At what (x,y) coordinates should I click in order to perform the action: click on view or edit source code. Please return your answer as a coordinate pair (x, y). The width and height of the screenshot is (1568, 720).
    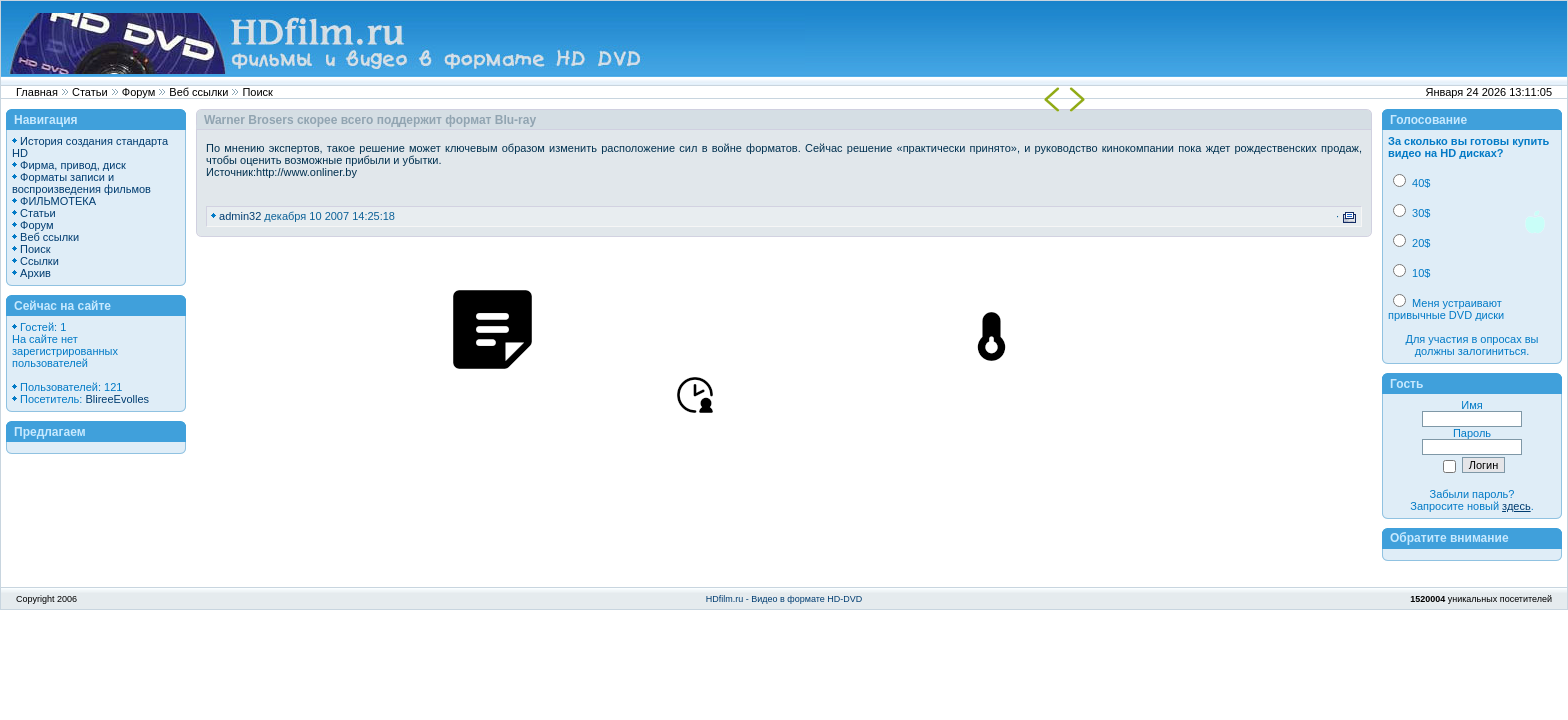
    Looking at the image, I should click on (1064, 99).